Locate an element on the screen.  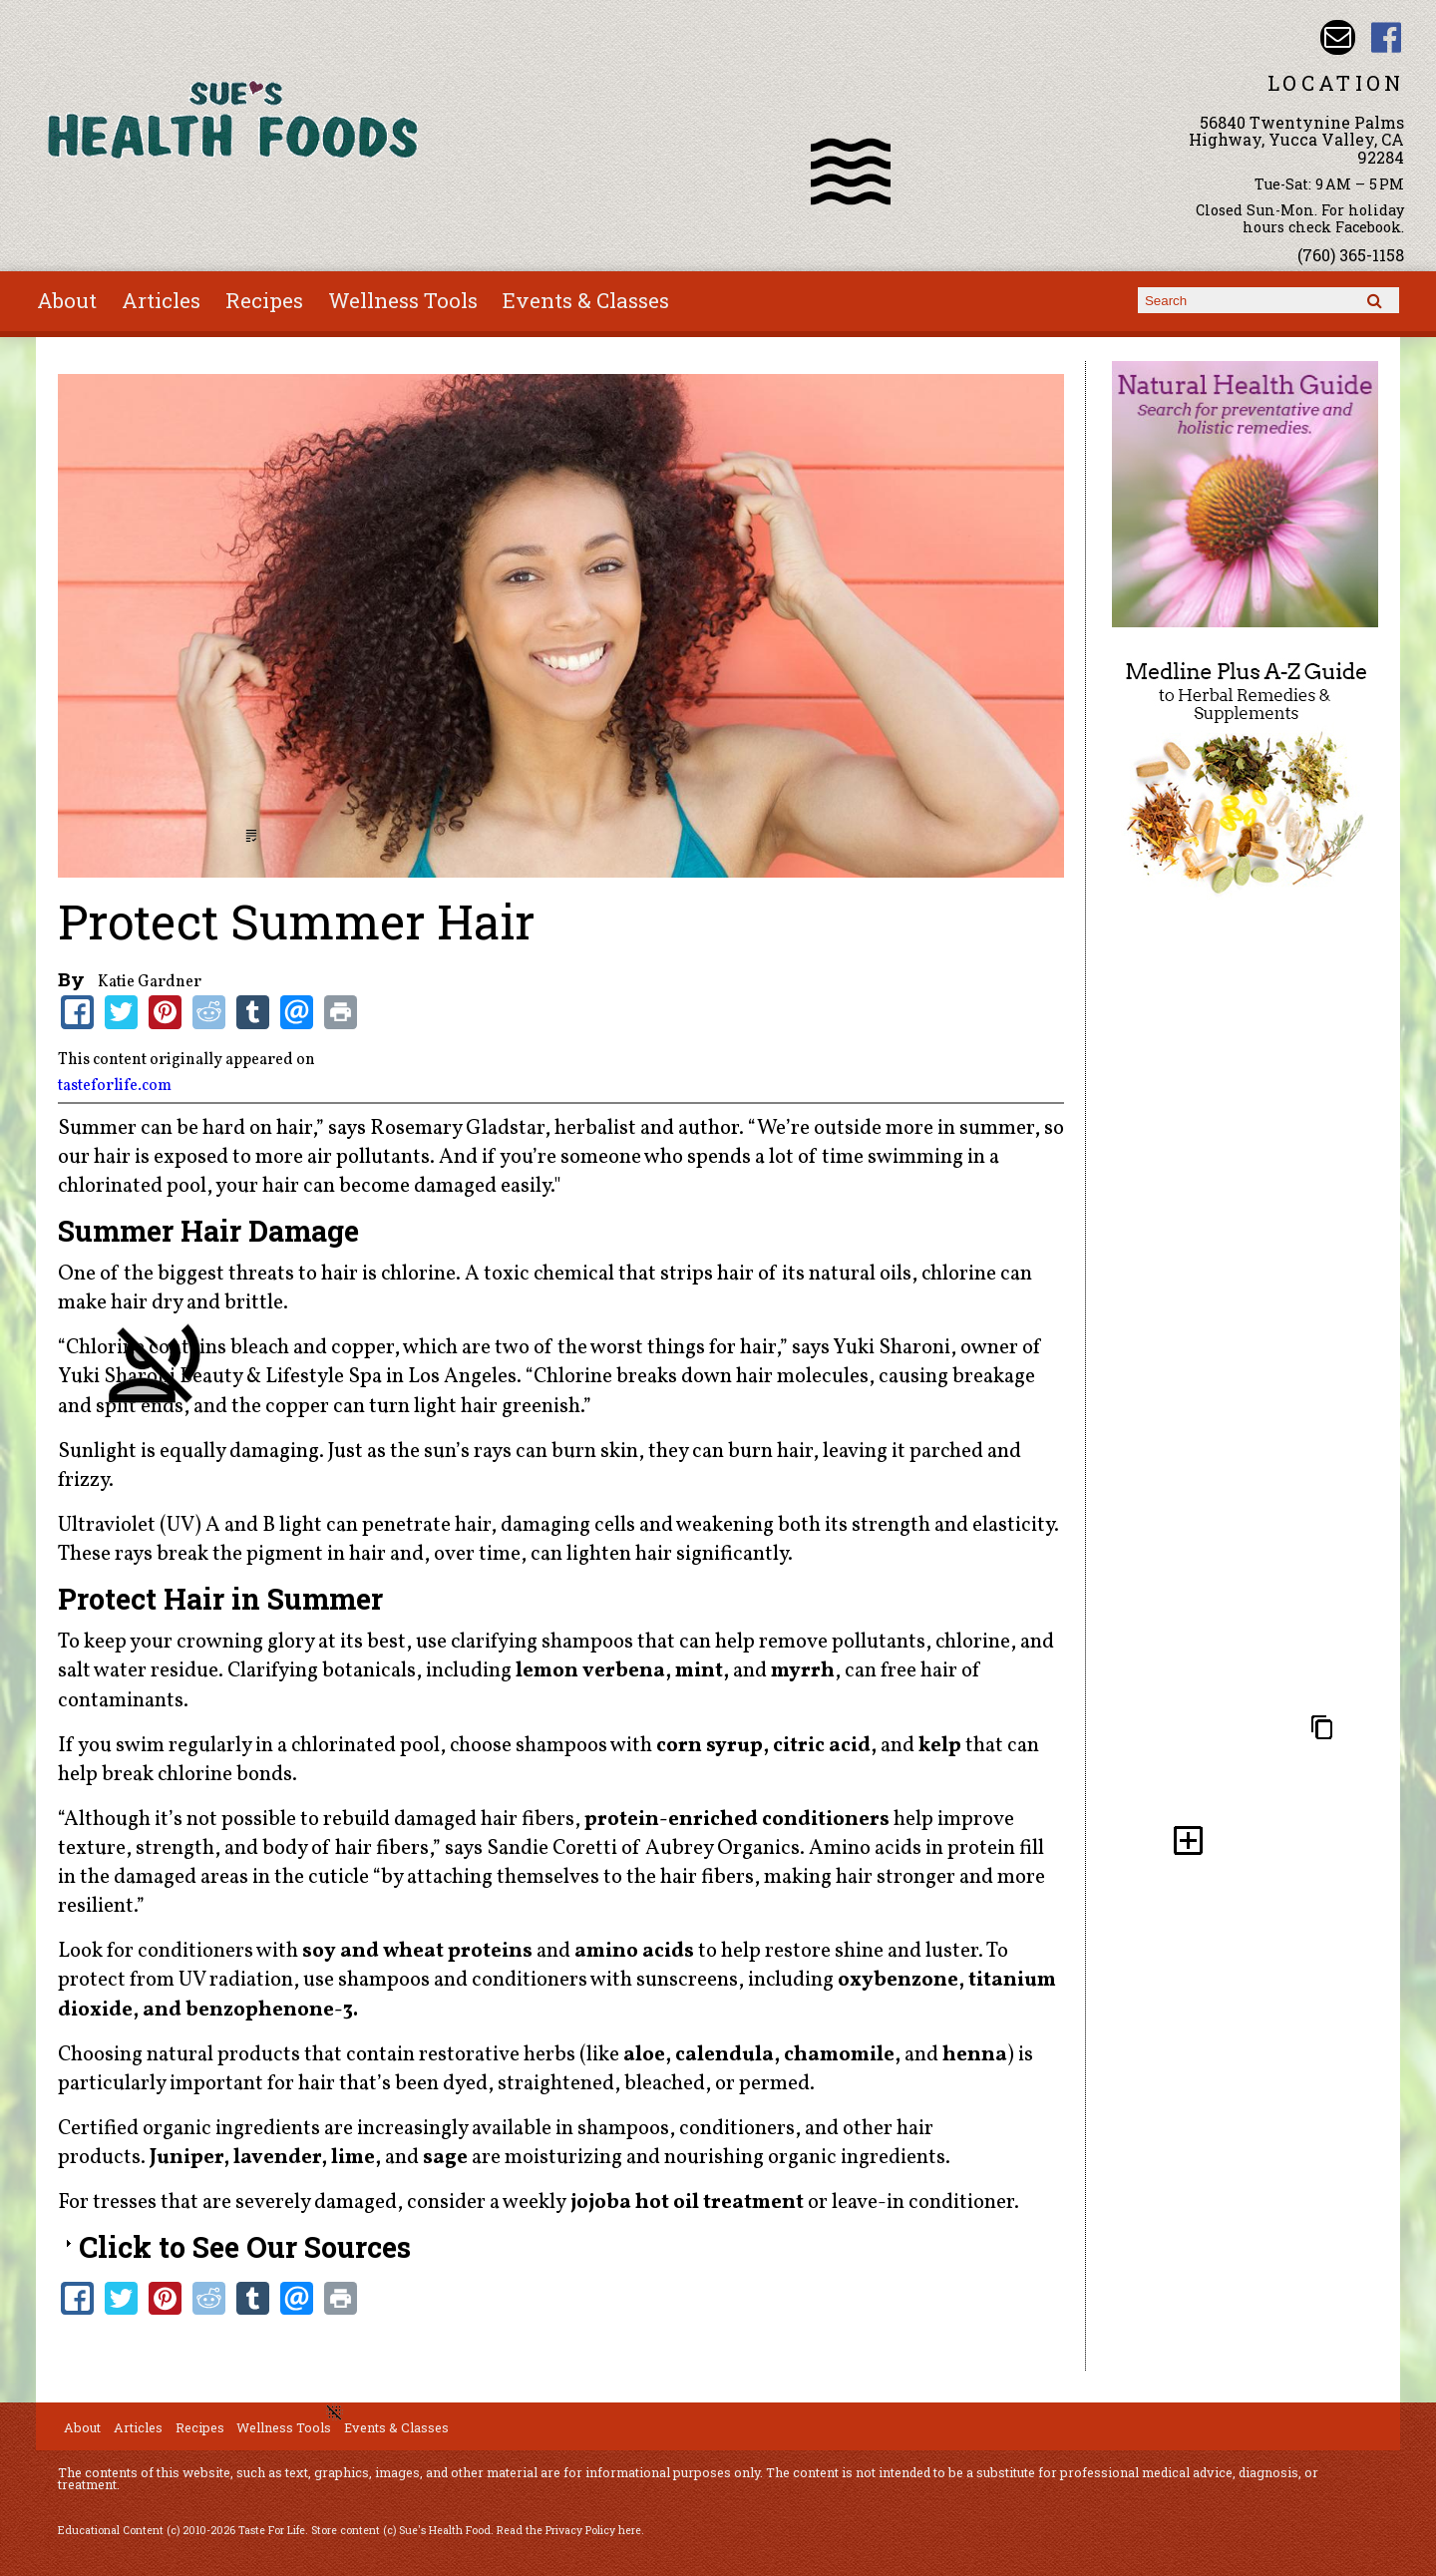
view grading or assessment results is located at coordinates (251, 836).